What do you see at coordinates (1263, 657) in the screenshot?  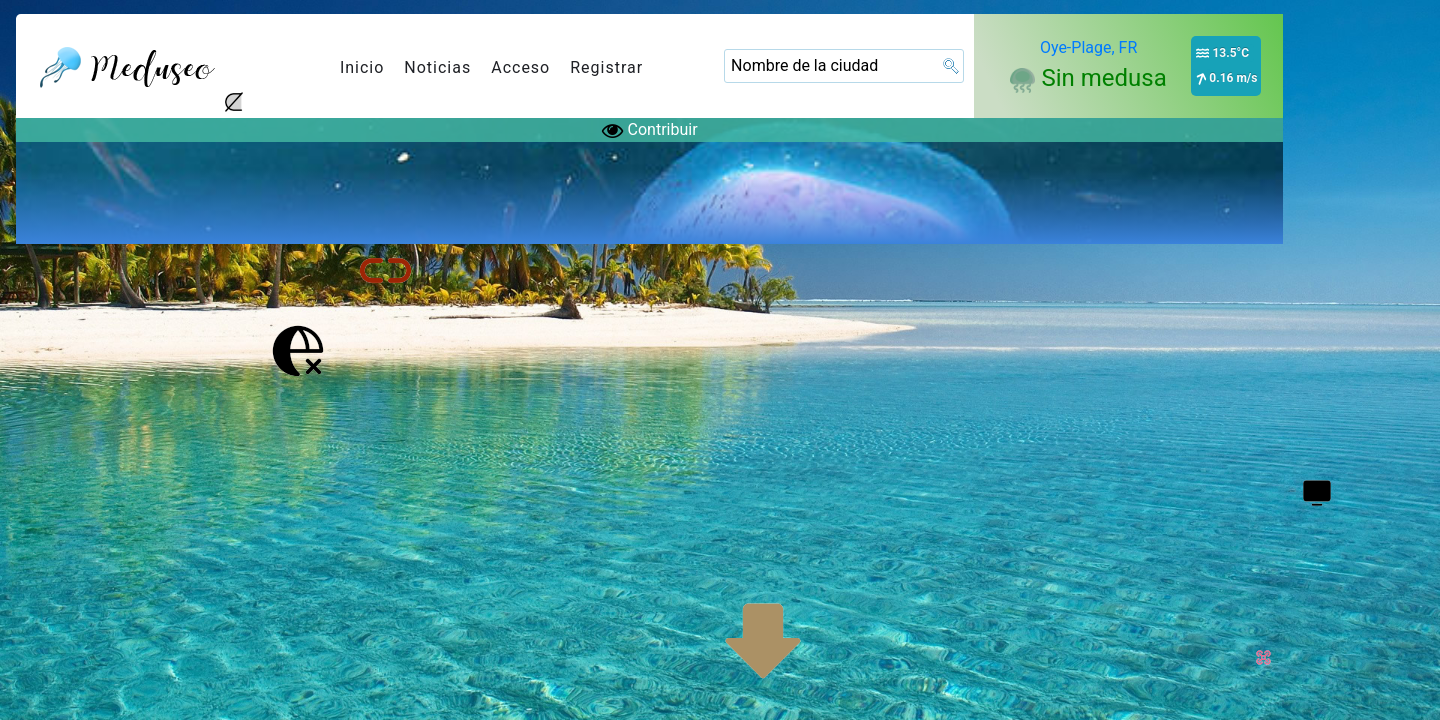 I see `access drone controls` at bounding box center [1263, 657].